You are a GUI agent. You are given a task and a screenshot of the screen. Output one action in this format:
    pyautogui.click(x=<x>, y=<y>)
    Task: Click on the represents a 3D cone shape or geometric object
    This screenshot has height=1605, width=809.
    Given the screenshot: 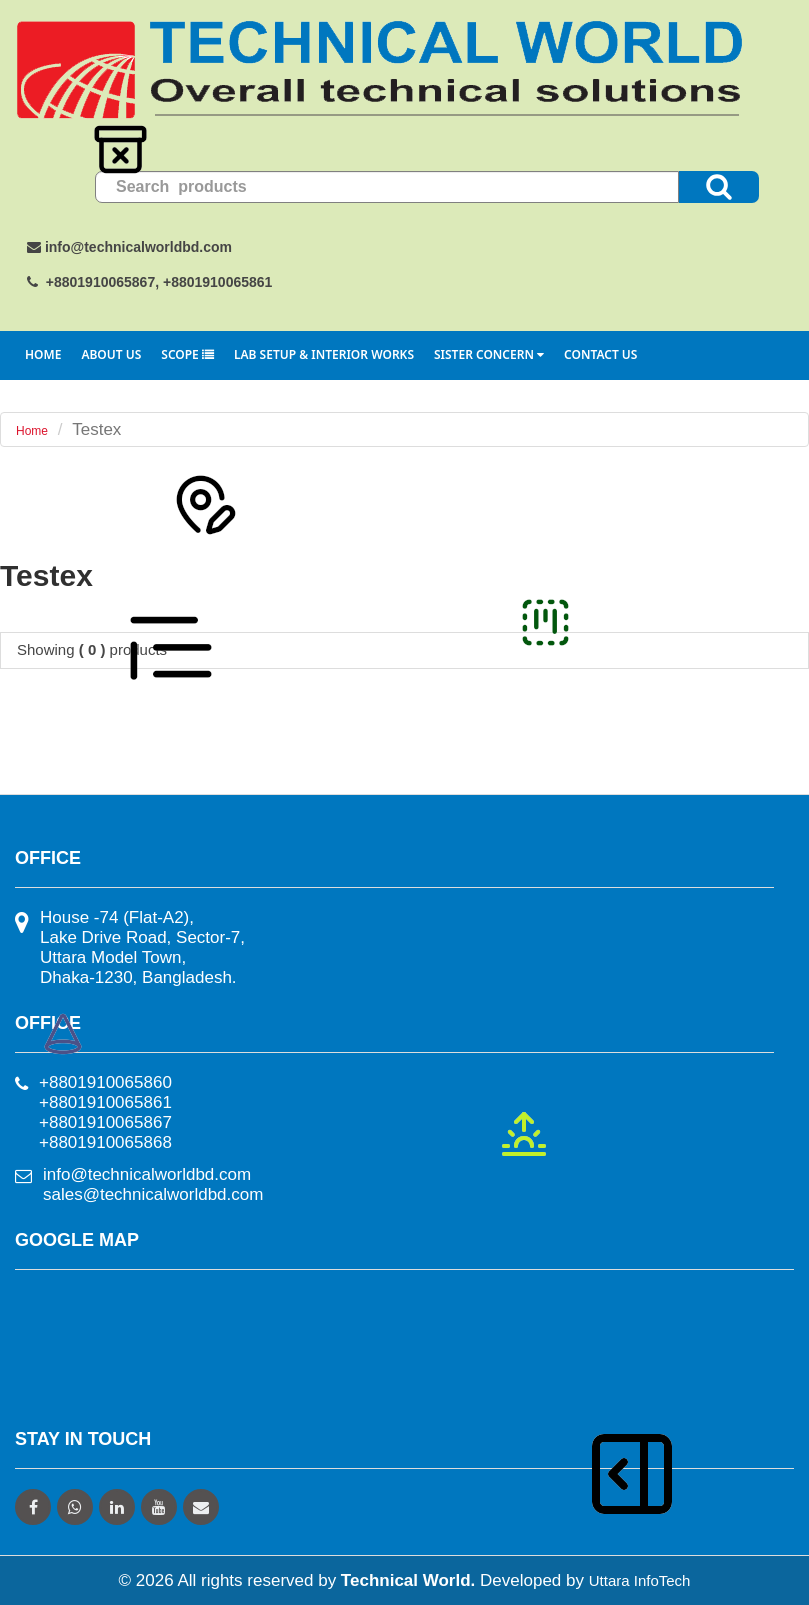 What is the action you would take?
    pyautogui.click(x=63, y=1034)
    